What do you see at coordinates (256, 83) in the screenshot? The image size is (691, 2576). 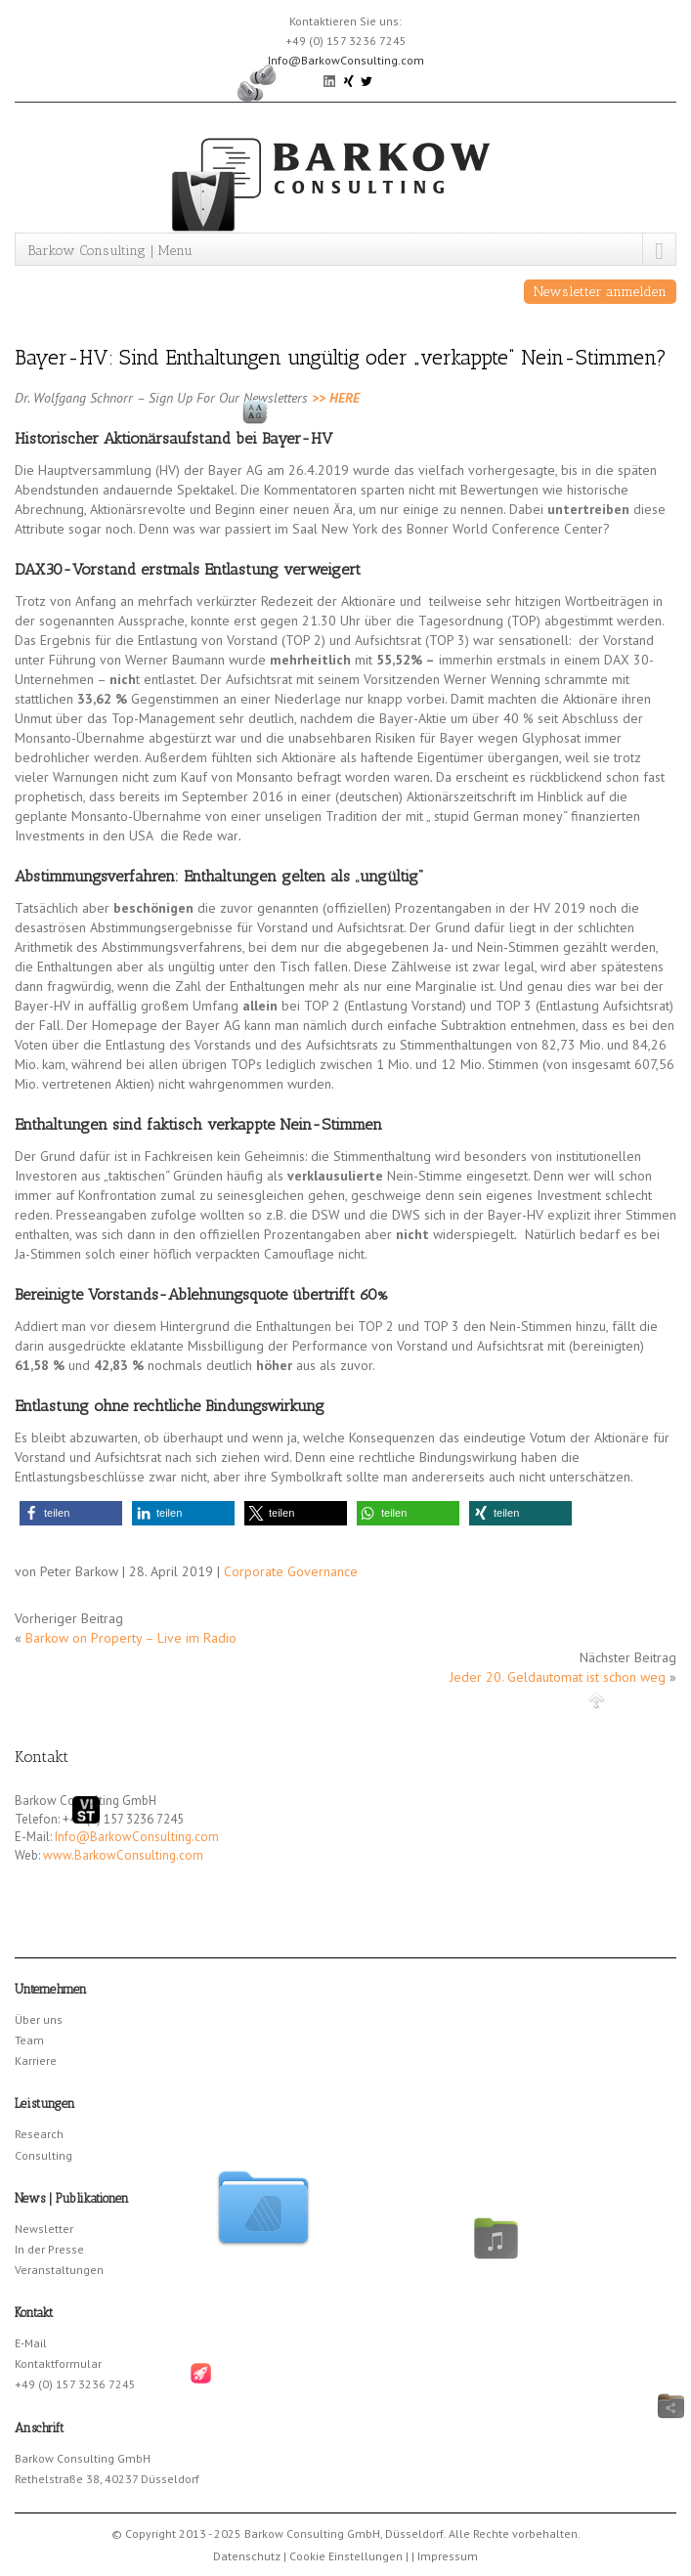 I see `connect beats studio buds via bluetooth` at bounding box center [256, 83].